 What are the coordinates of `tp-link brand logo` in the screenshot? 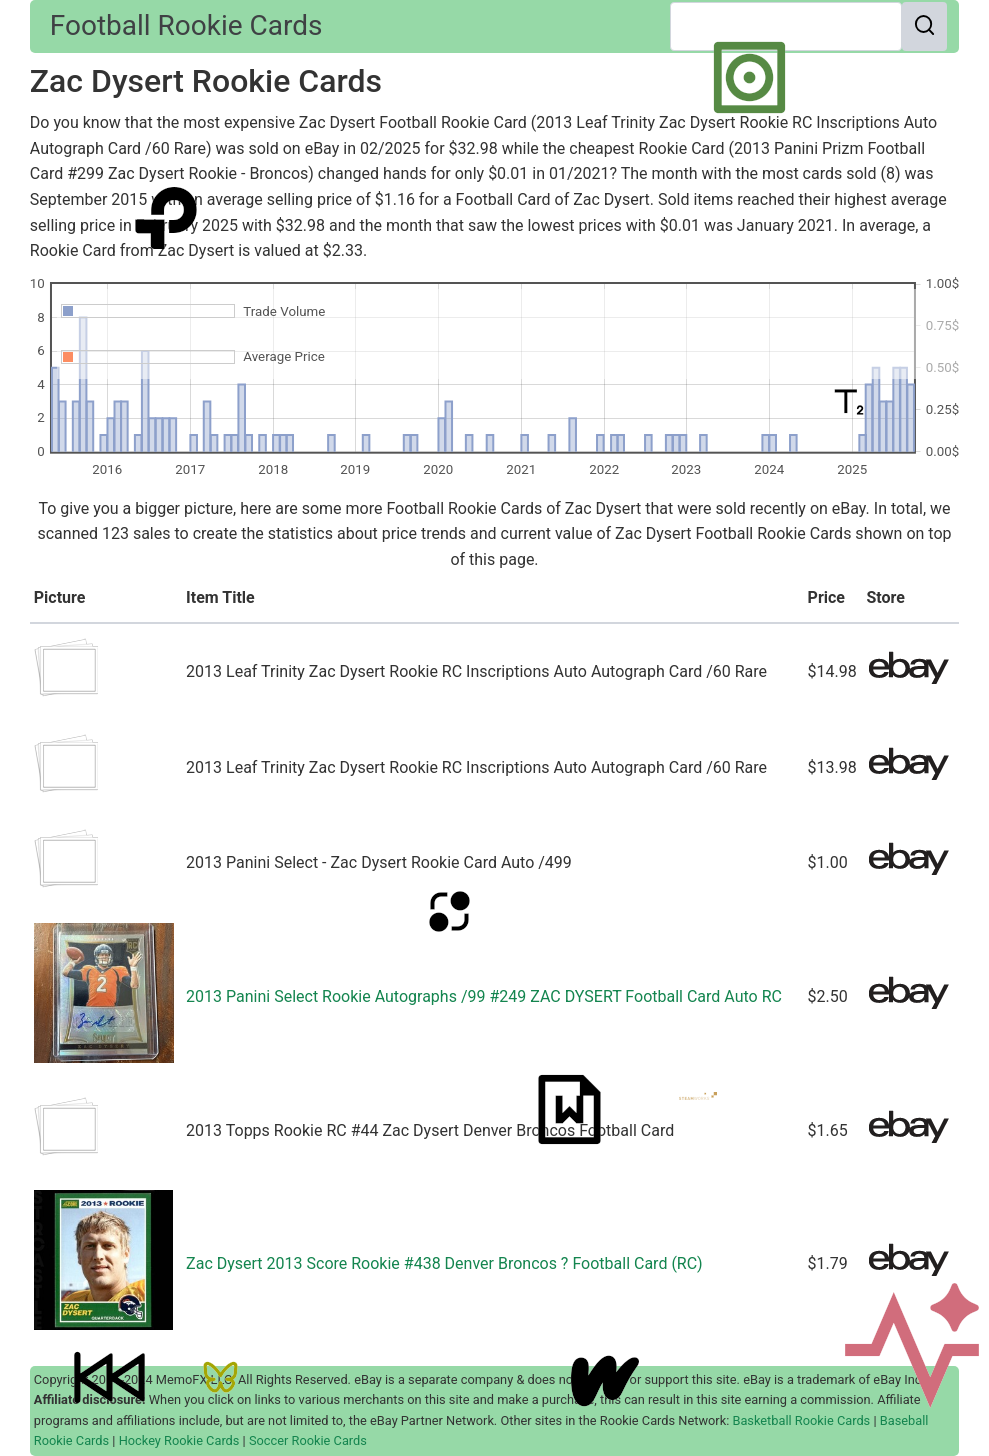 It's located at (166, 218).